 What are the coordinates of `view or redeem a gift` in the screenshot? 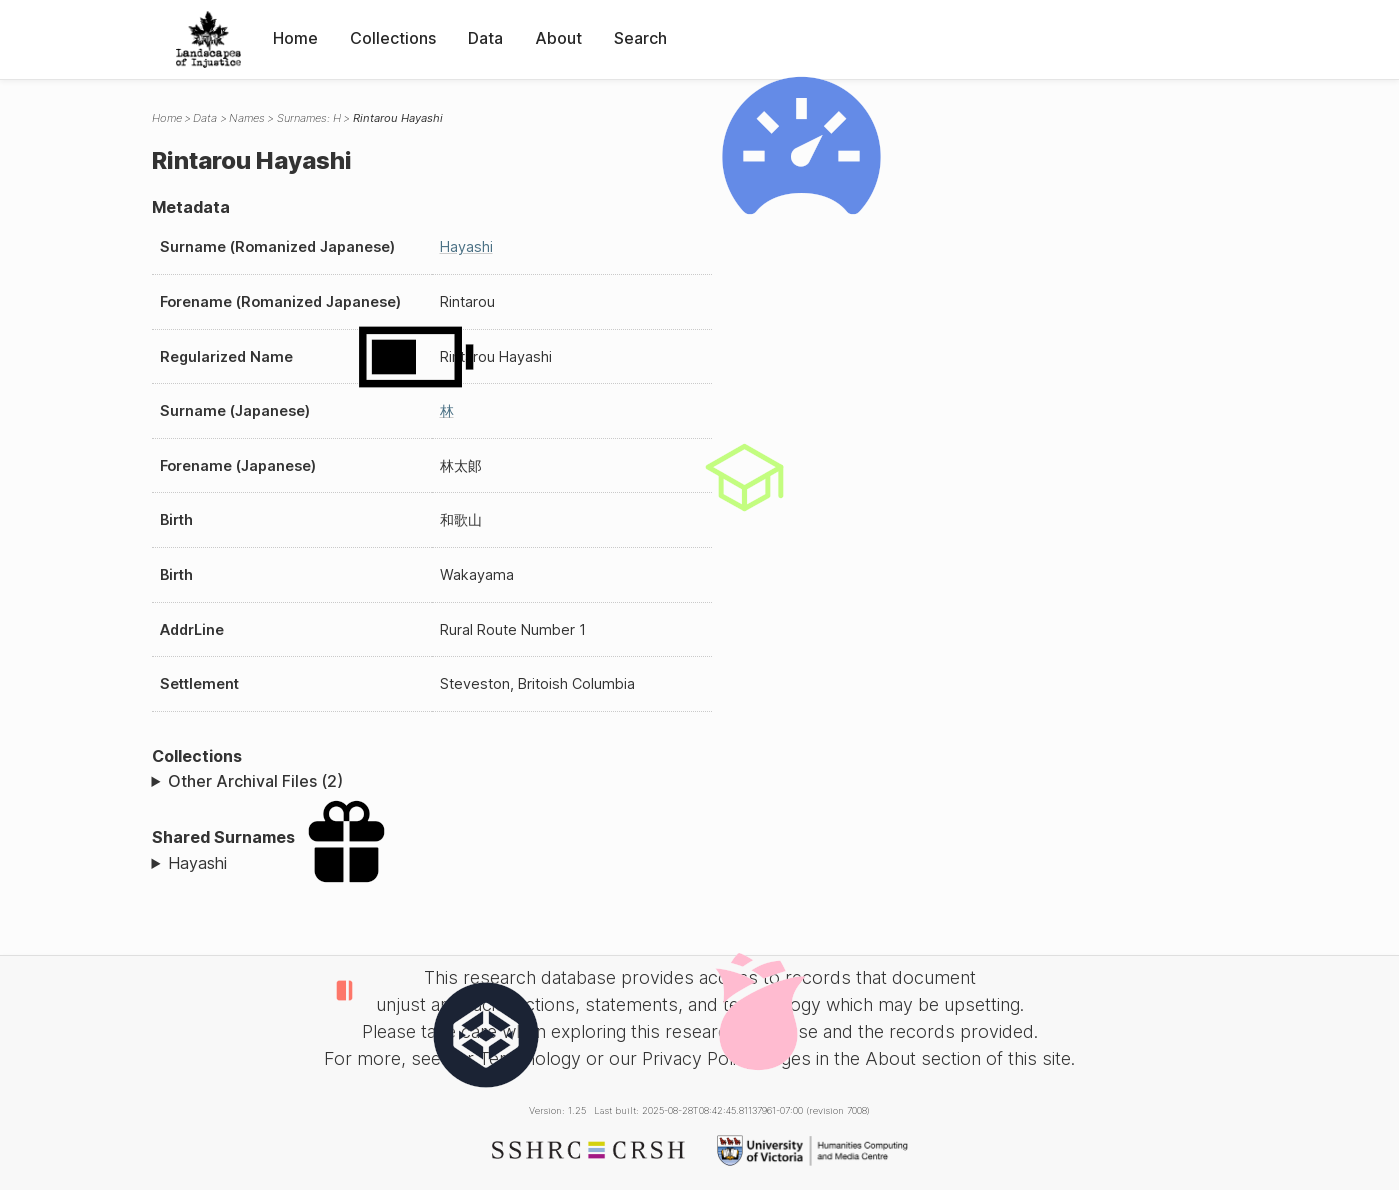 It's located at (346, 841).